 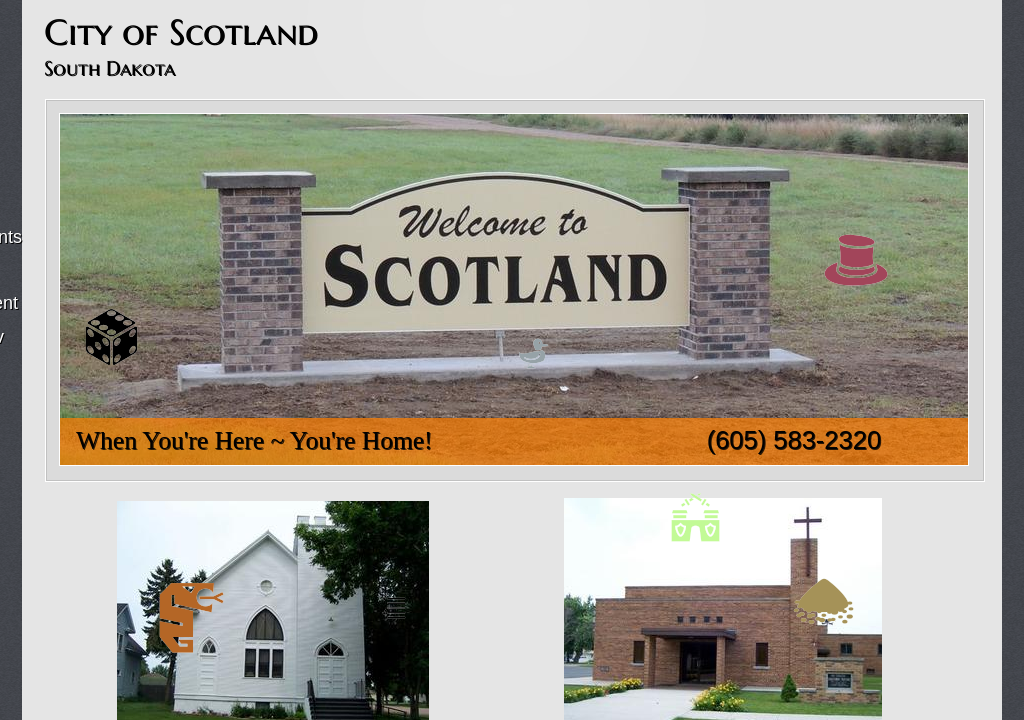 What do you see at coordinates (823, 601) in the screenshot?
I see `indicates powder or granular material in inventory` at bounding box center [823, 601].